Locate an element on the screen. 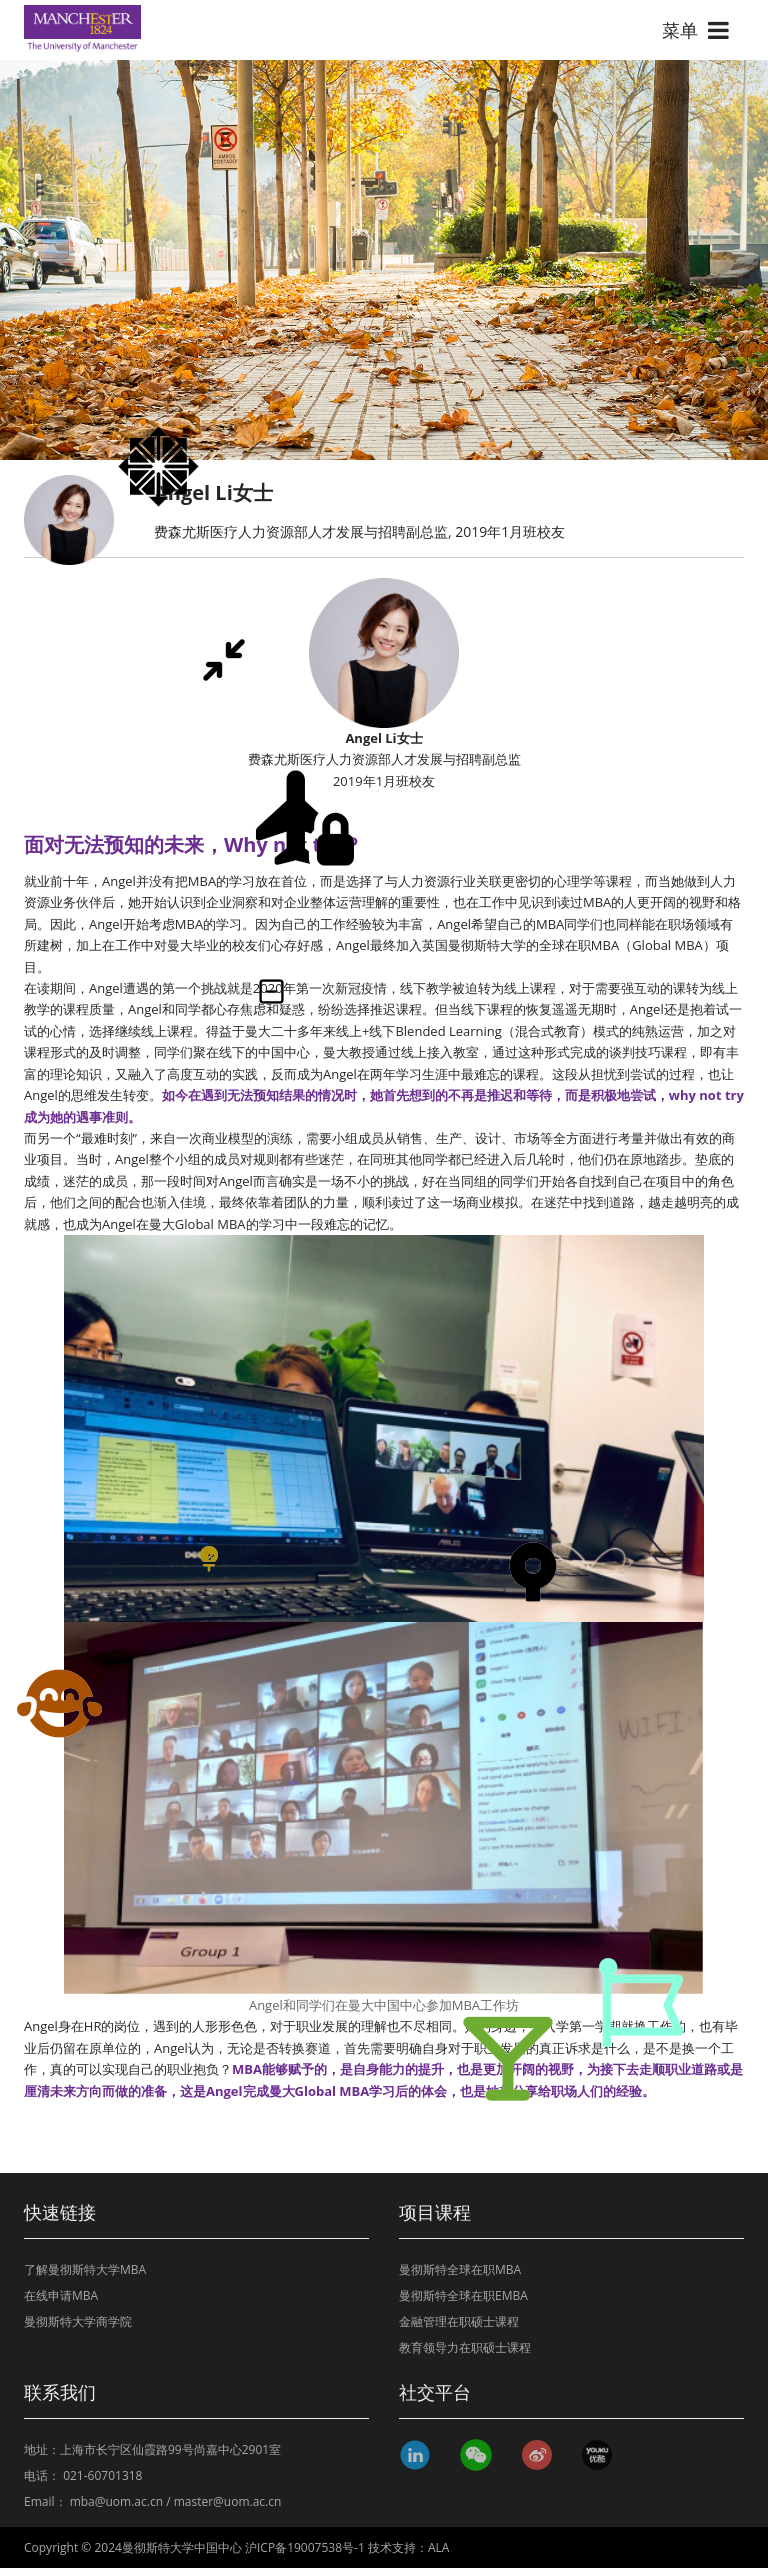 The image size is (768, 2568). airplane mode is locked or restricted is located at coordinates (301, 818).